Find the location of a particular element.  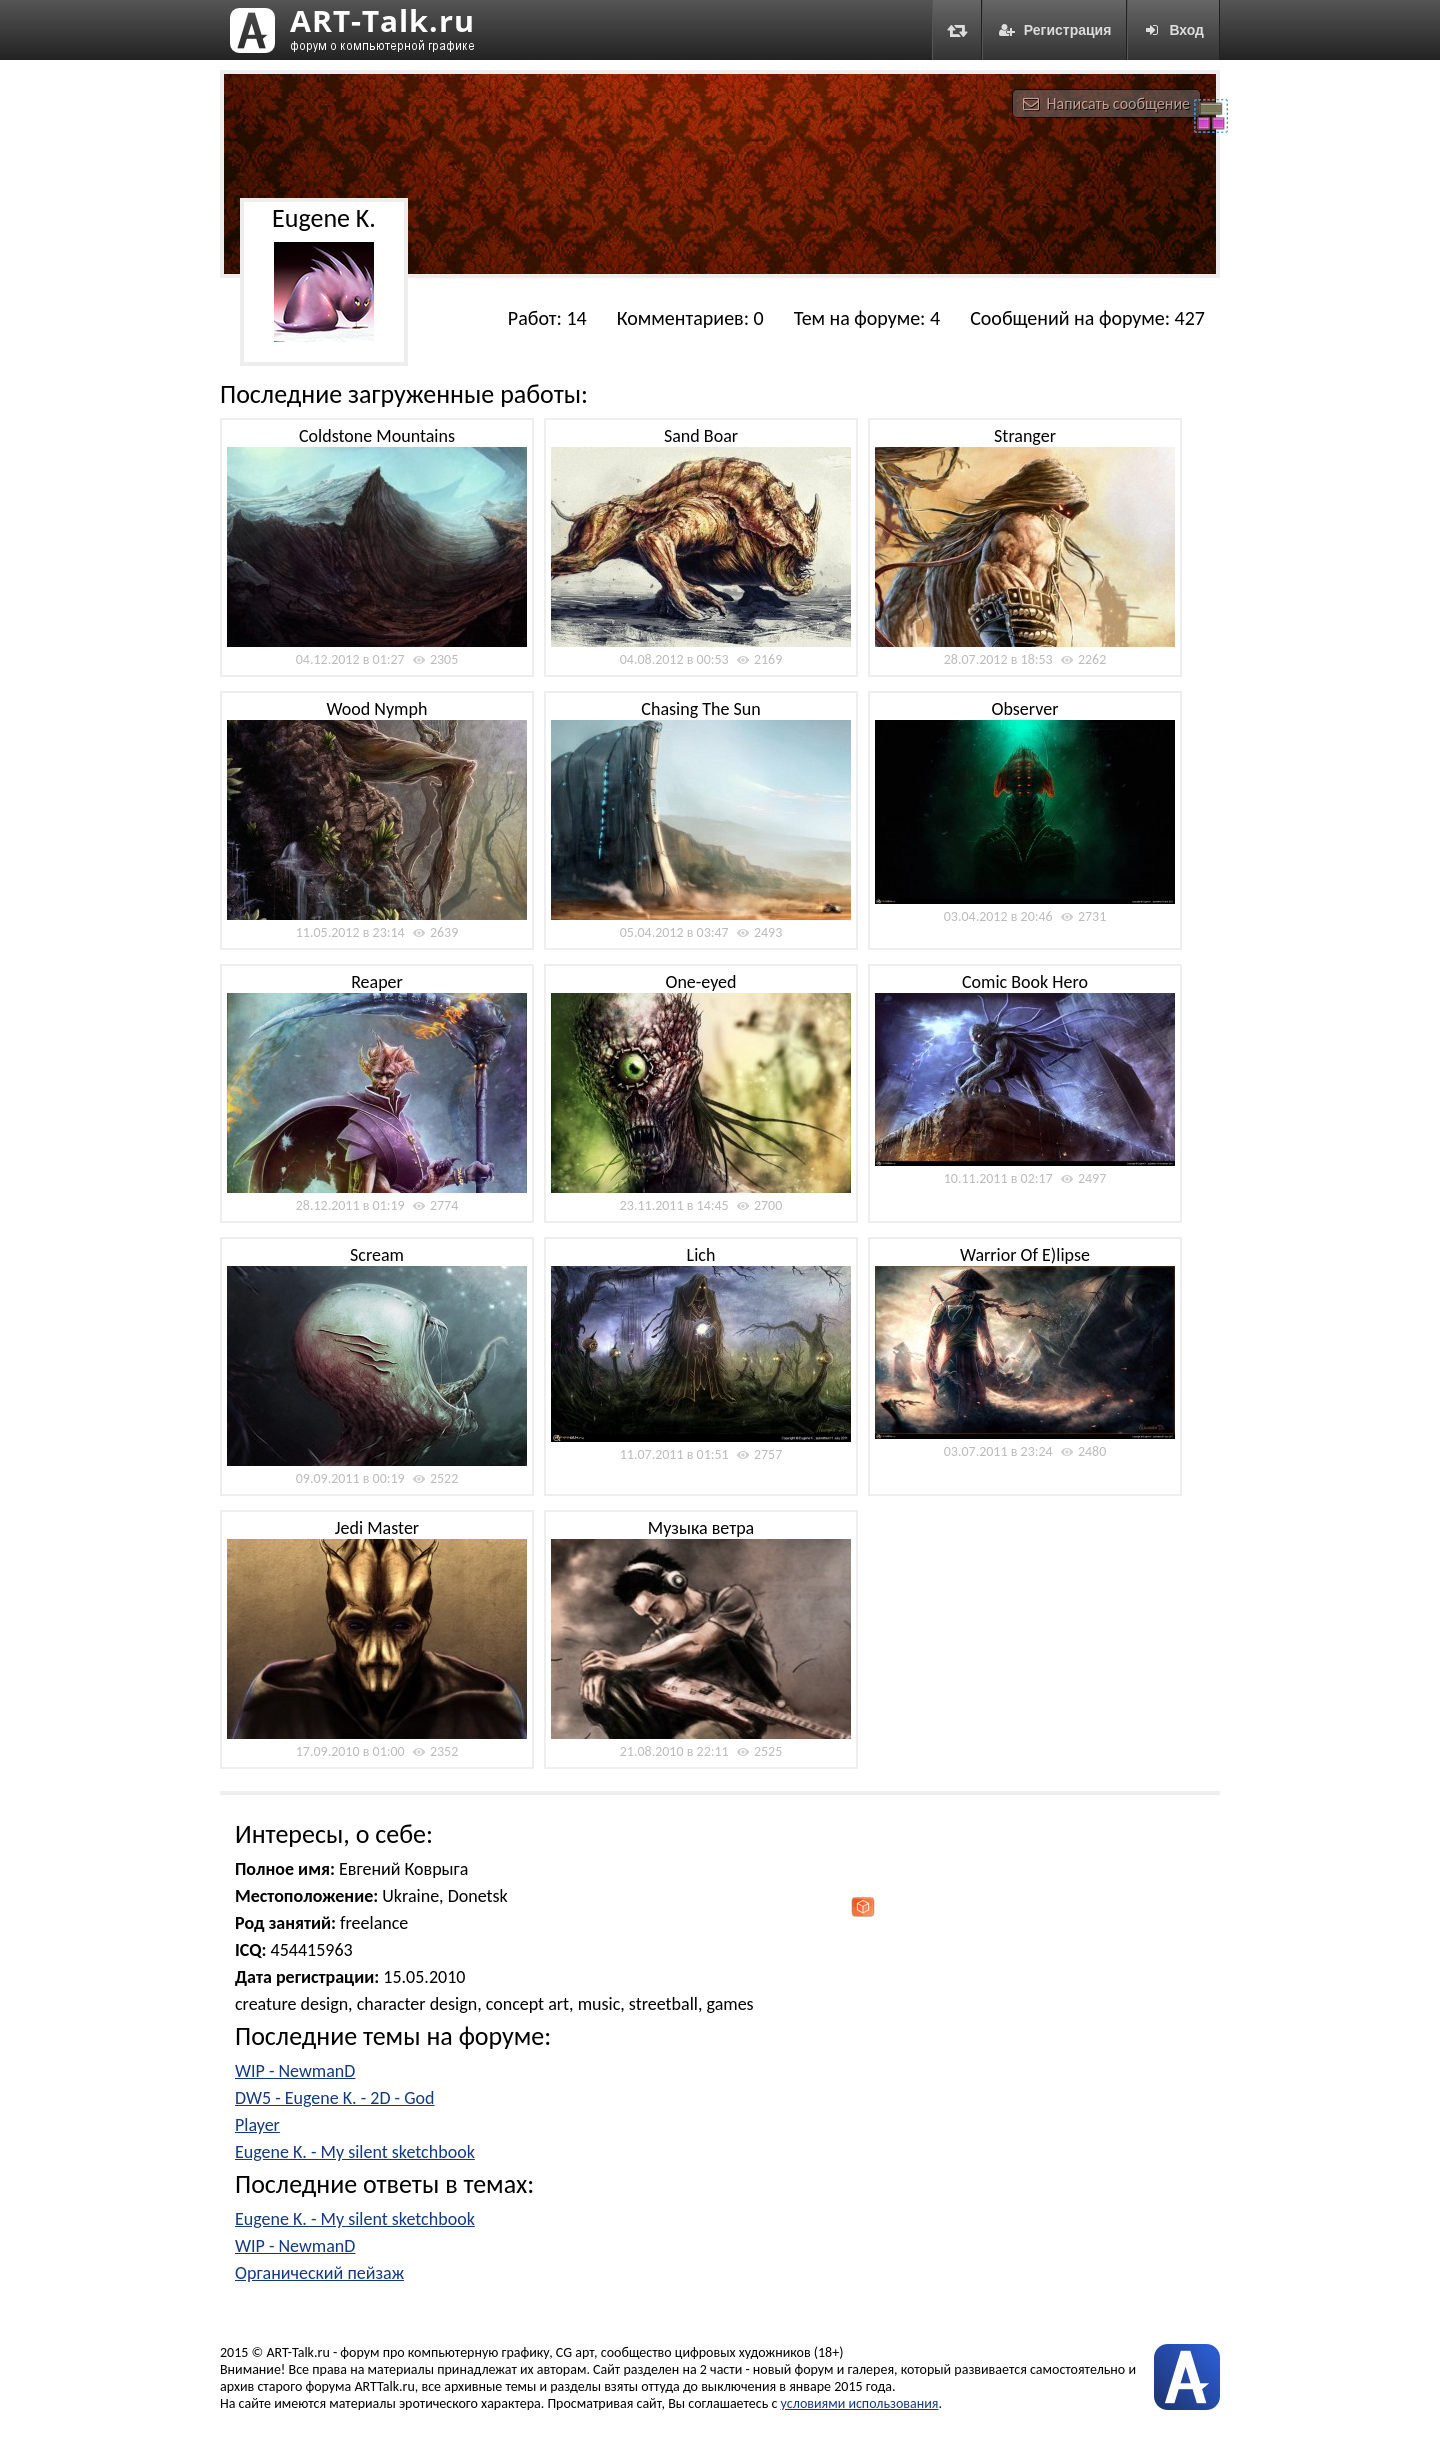

open a 3D model file in OBJ format is located at coordinates (863, 1906).